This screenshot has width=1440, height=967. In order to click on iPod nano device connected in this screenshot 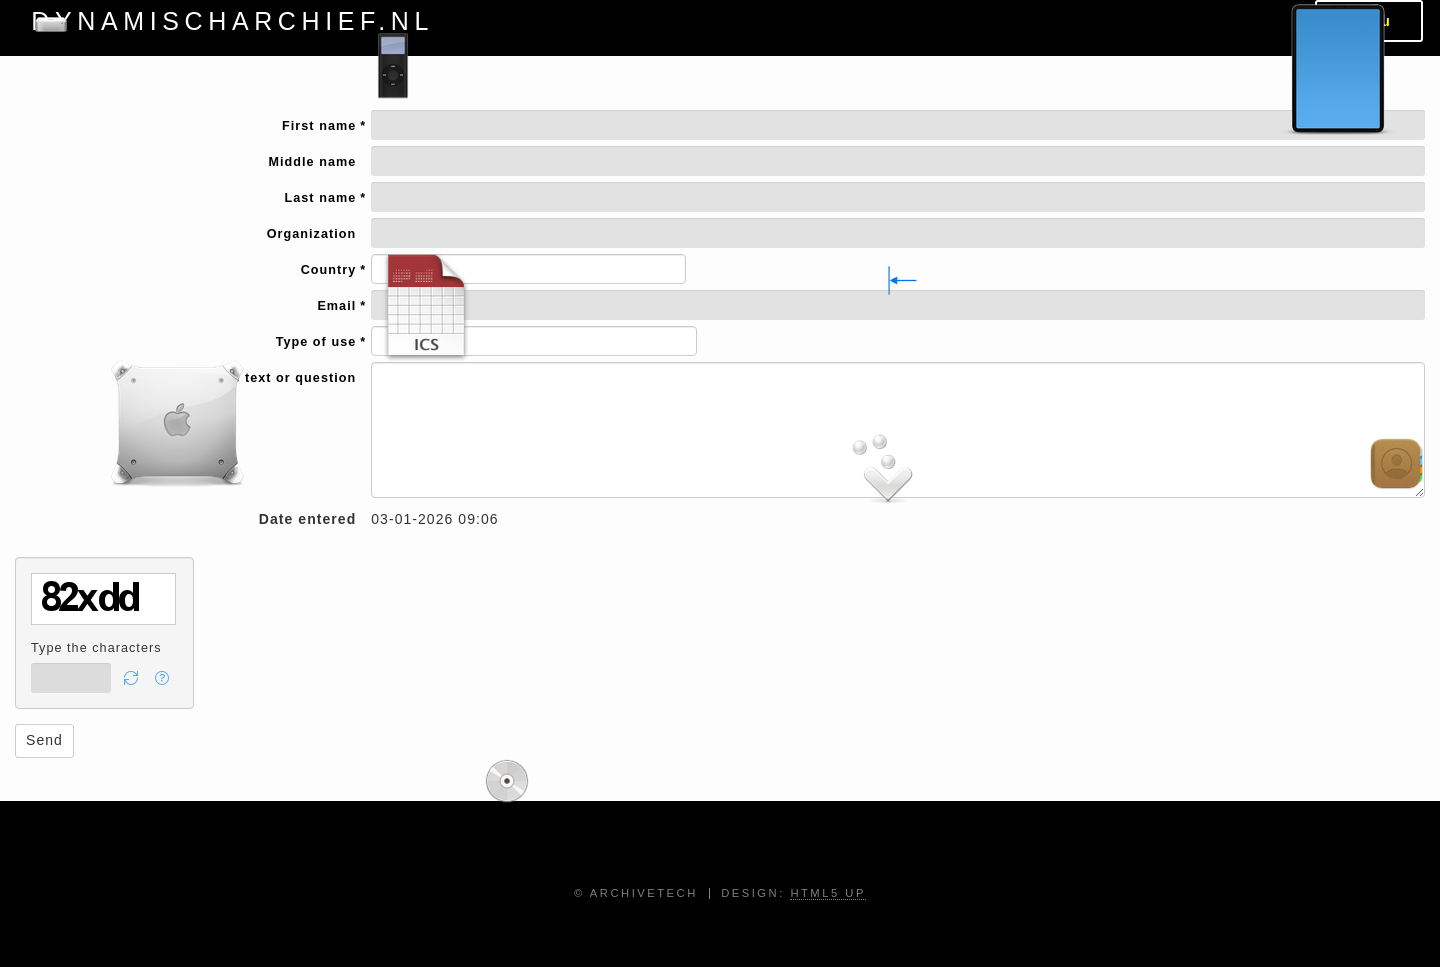, I will do `click(393, 66)`.